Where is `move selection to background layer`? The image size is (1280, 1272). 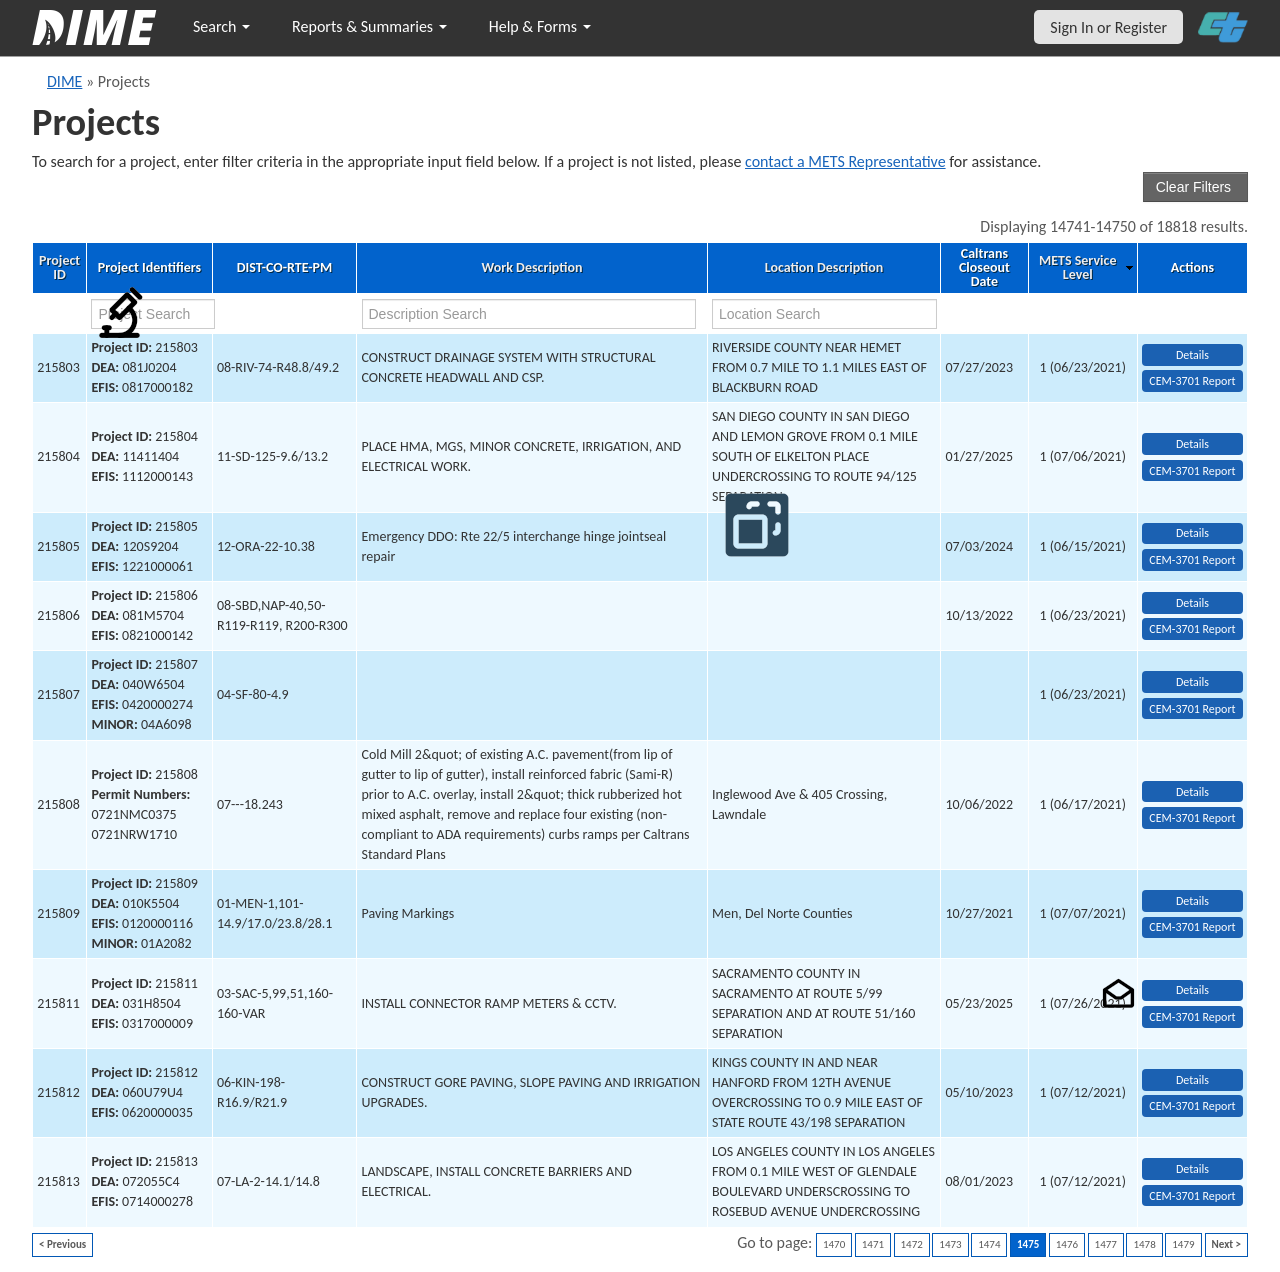
move selection to background layer is located at coordinates (757, 525).